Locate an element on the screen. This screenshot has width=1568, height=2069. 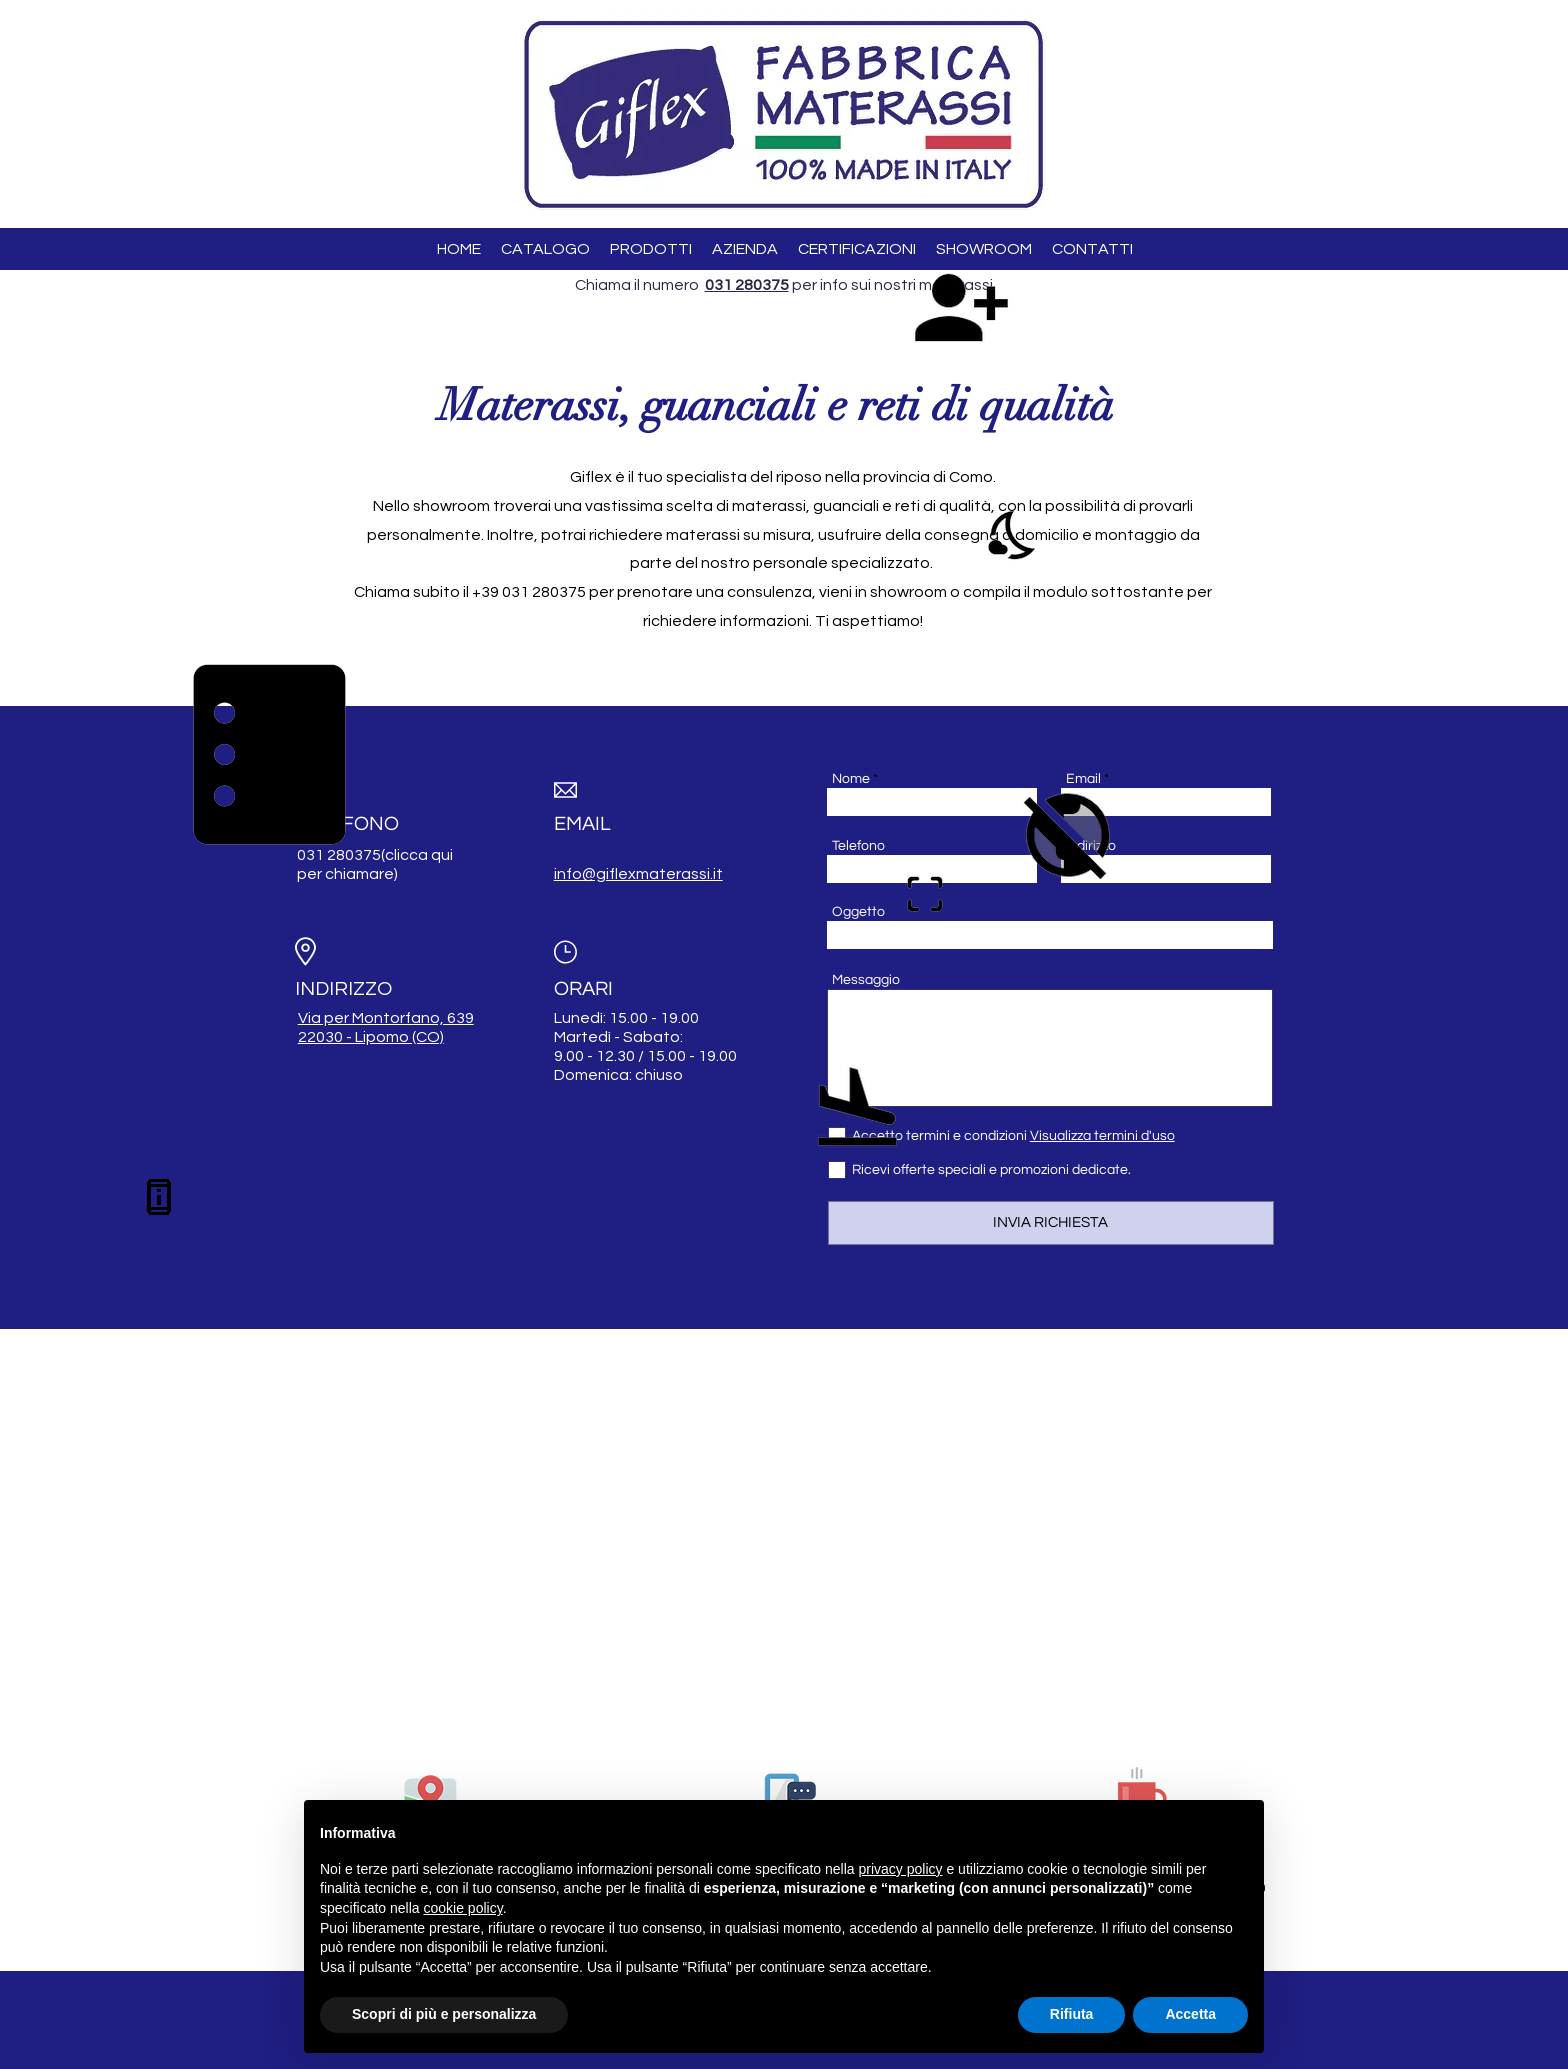
scan a QR code or barcode is located at coordinates (925, 894).